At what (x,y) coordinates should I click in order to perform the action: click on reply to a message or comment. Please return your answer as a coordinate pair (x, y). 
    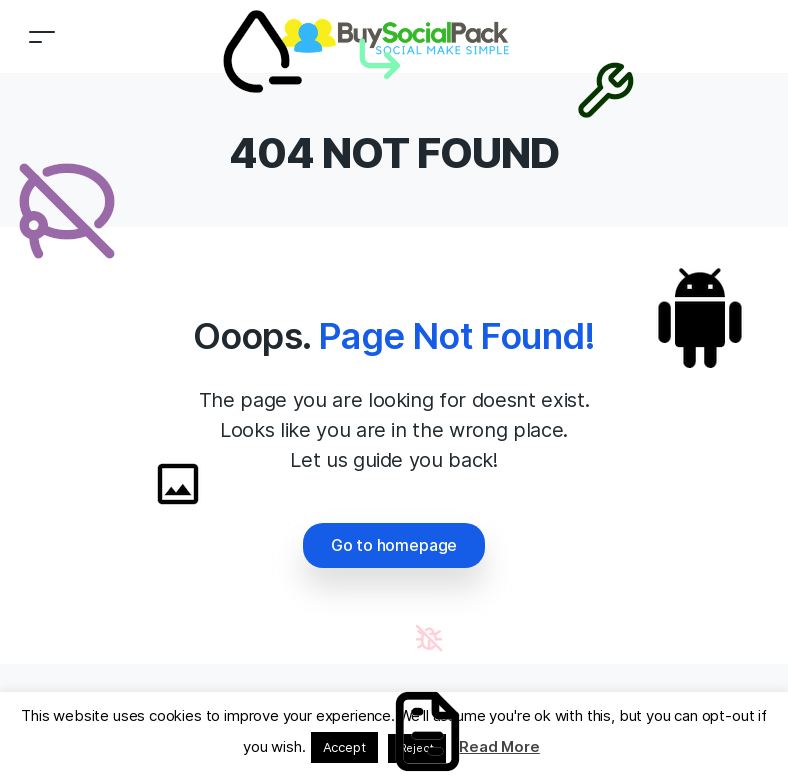
    Looking at the image, I should click on (378, 57).